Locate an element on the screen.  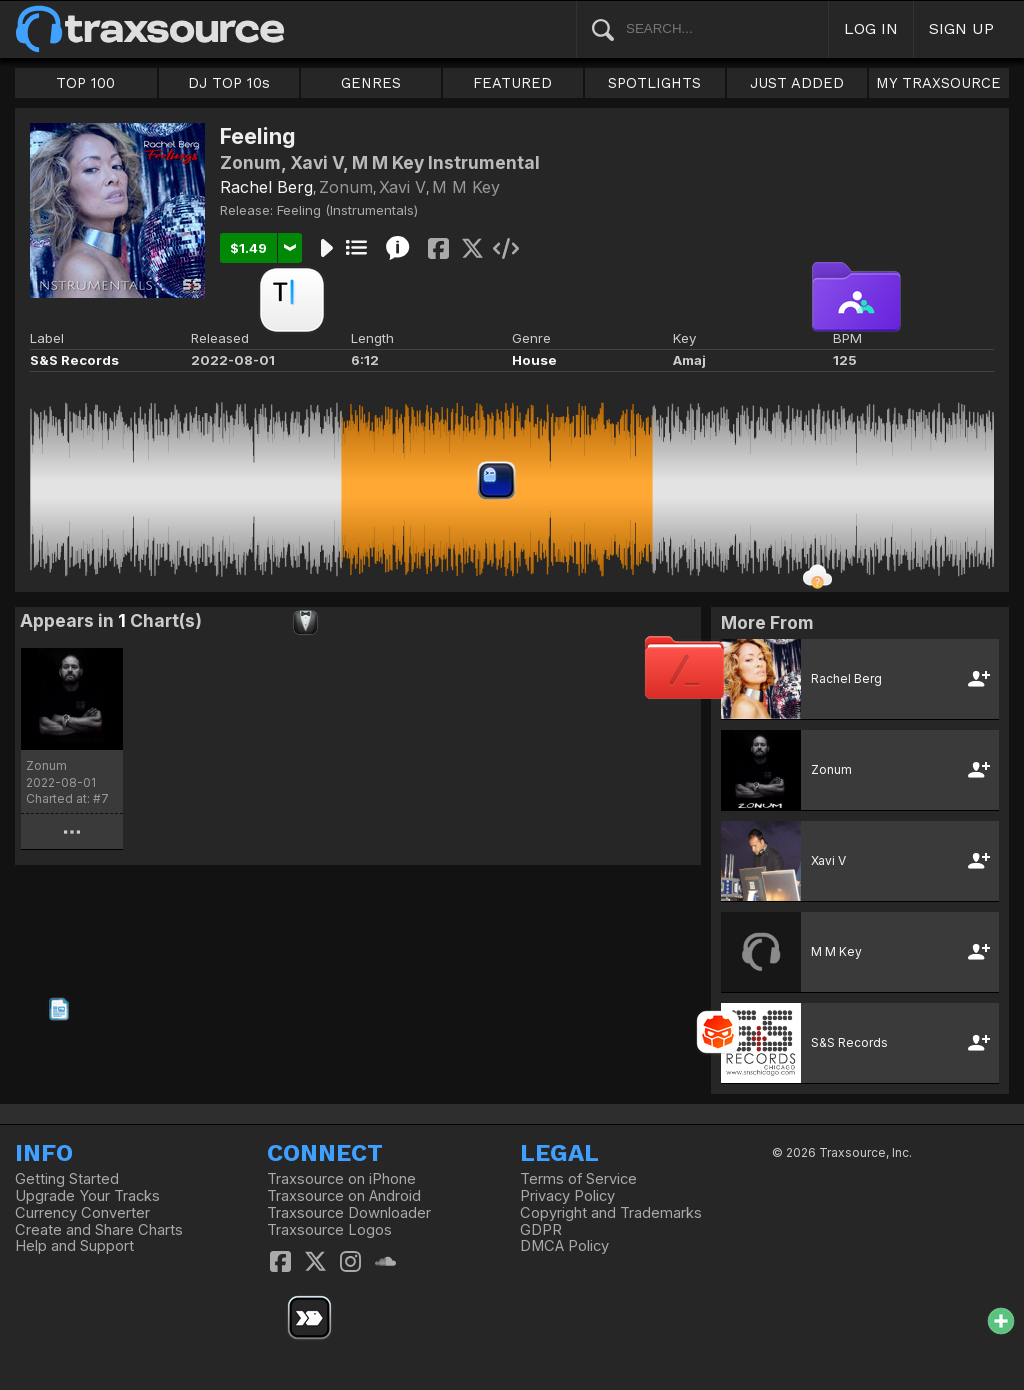
open ghostty terminal emulator is located at coordinates (496, 480).